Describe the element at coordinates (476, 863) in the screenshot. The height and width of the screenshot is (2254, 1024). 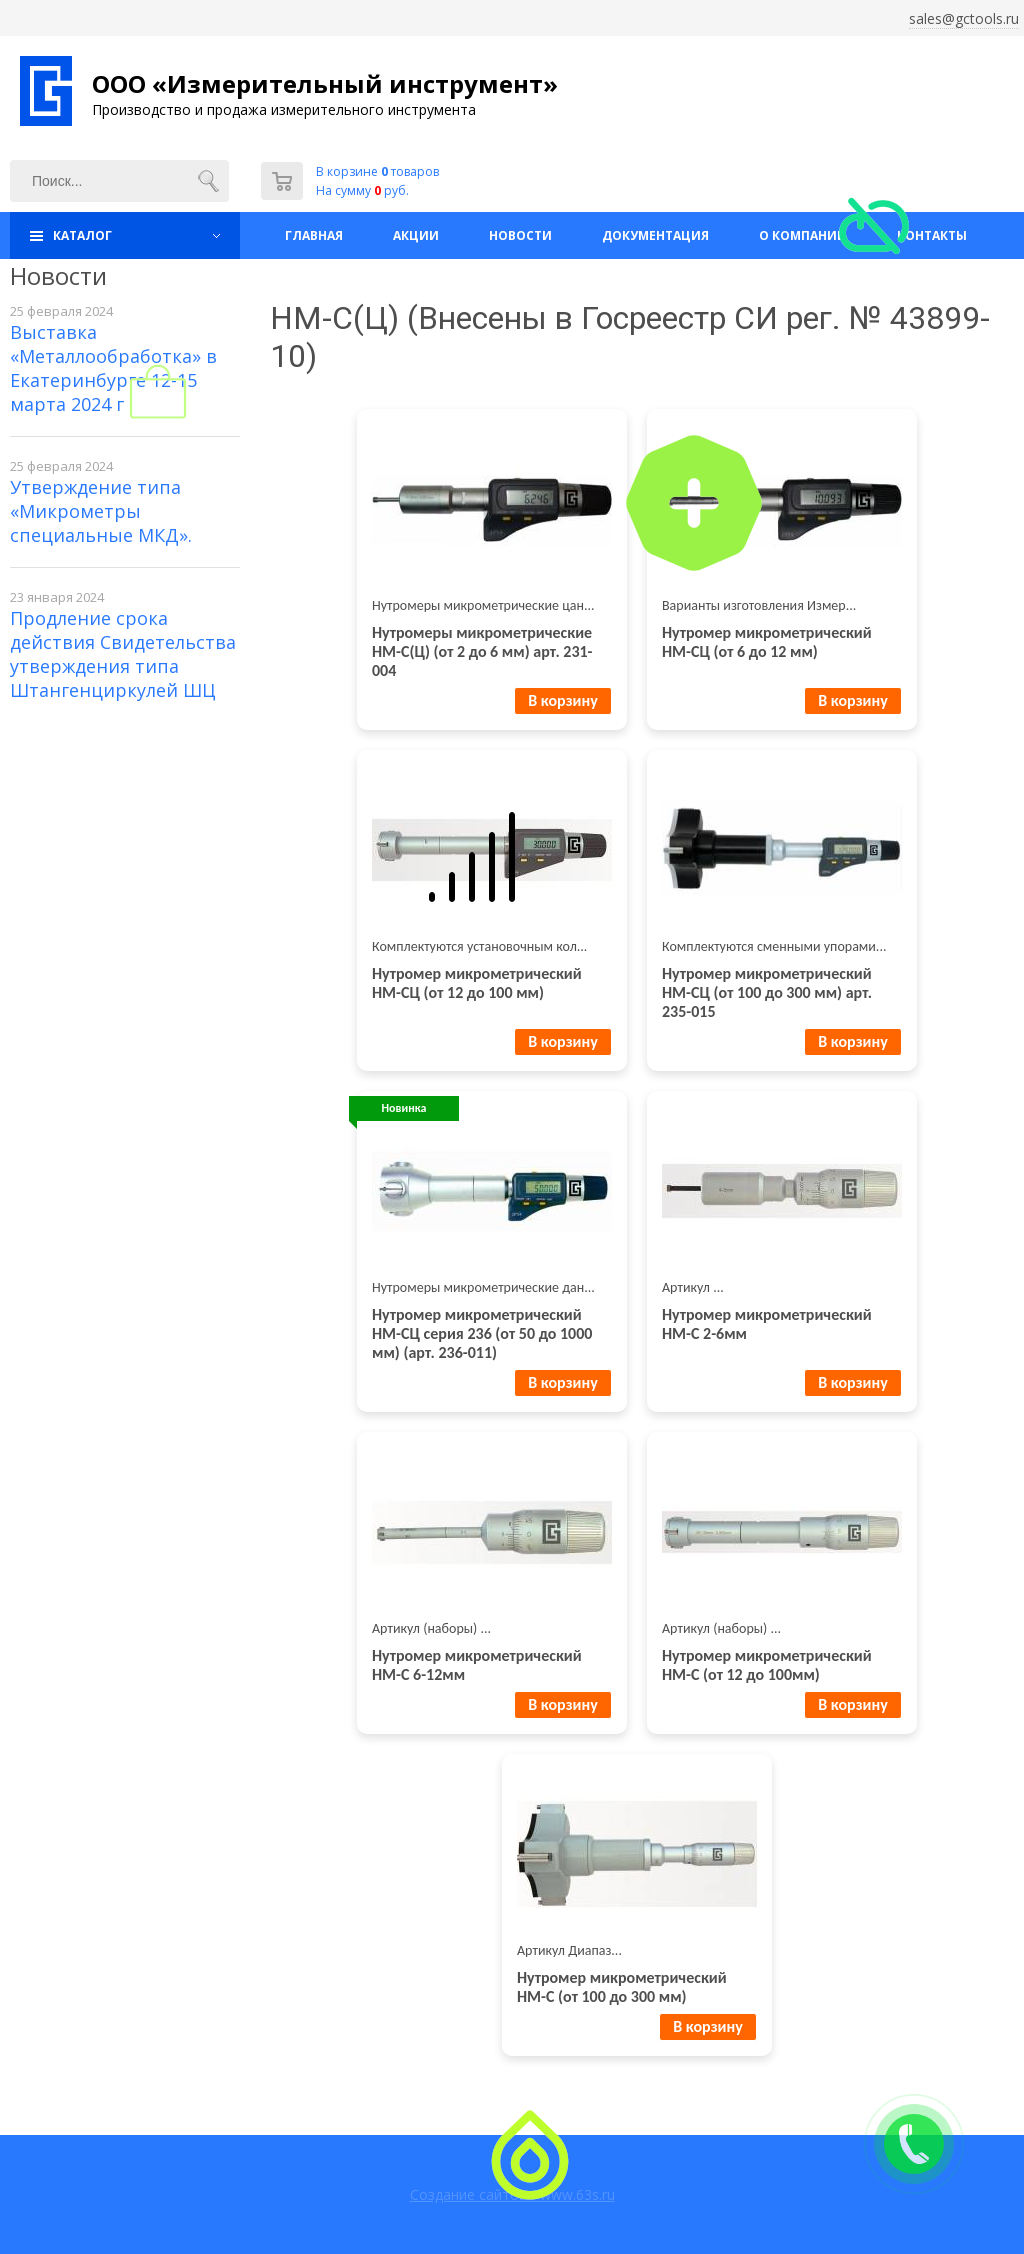
I see `indicates full cellular signal strength` at that location.